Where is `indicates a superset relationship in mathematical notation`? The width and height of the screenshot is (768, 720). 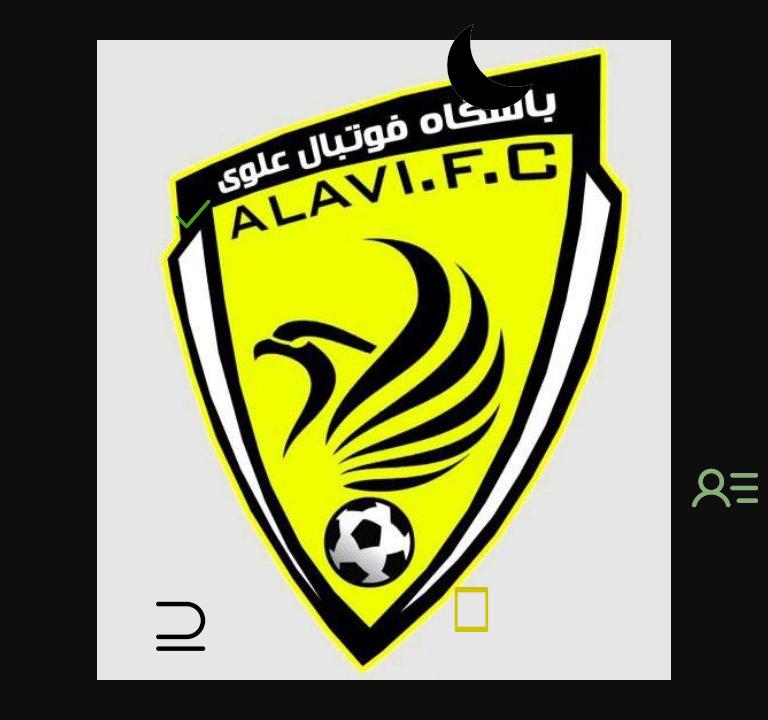
indicates a superset relationship in mathematical notation is located at coordinates (179, 627).